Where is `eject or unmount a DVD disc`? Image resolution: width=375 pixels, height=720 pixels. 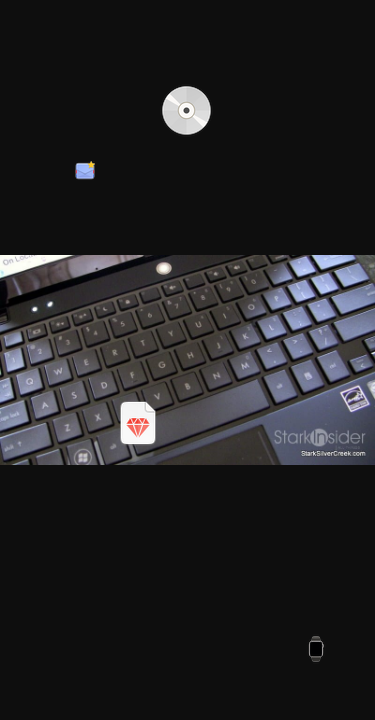
eject or unmount a DVD disc is located at coordinates (186, 110).